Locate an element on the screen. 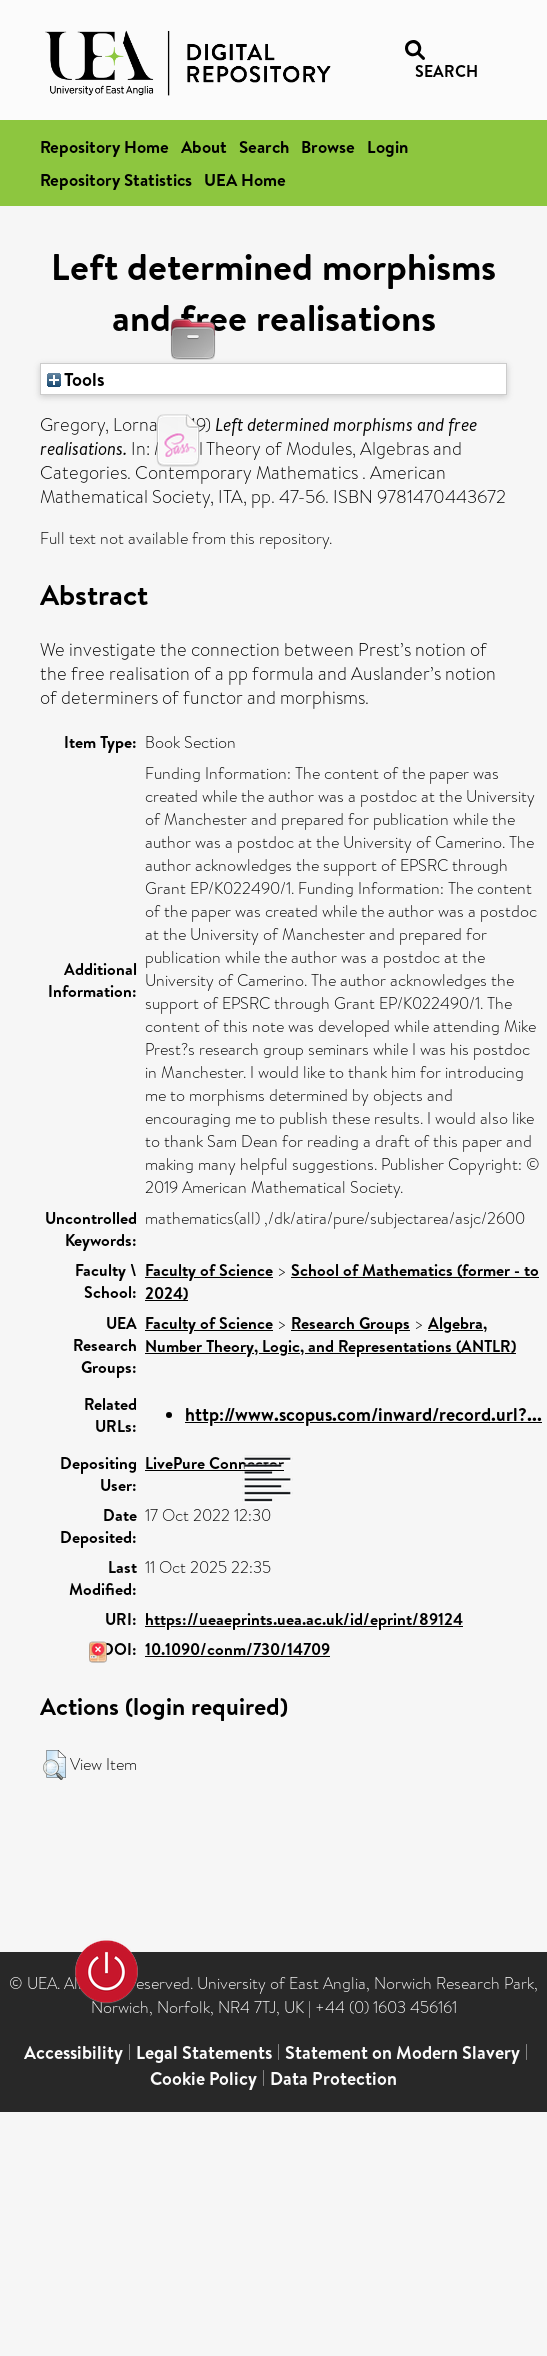 Image resolution: width=547 pixels, height=2356 pixels. indicates a package is queued for removal is located at coordinates (98, 1652).